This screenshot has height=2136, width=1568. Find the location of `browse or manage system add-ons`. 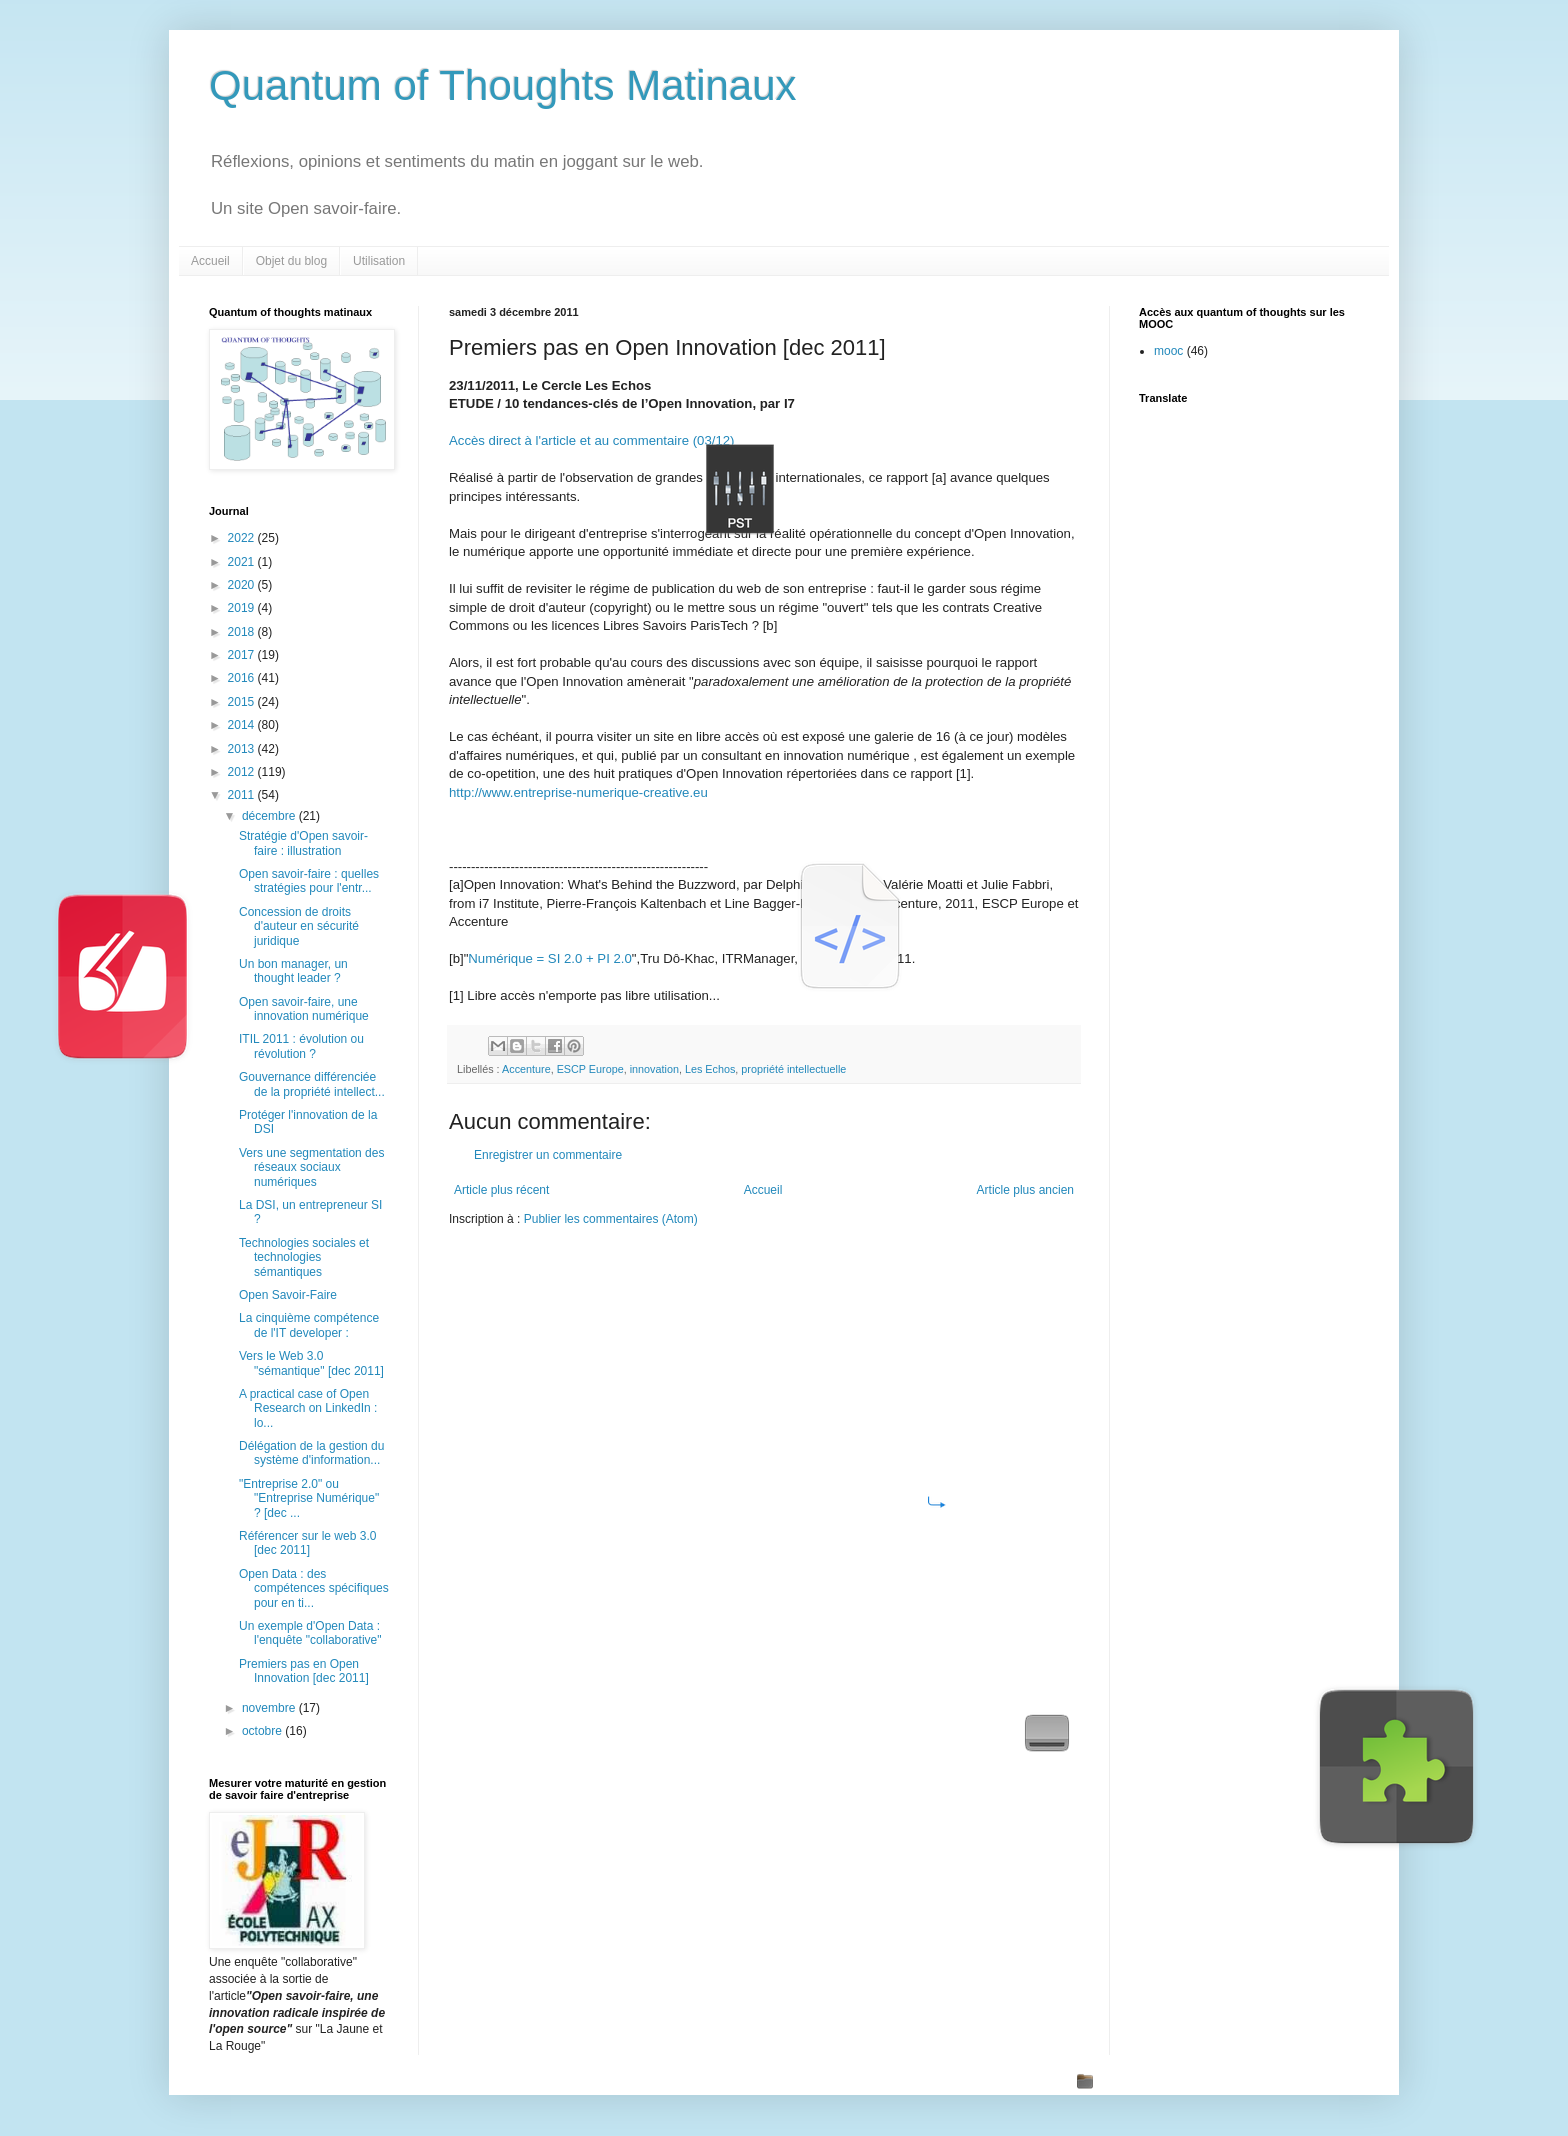

browse or manage system add-ons is located at coordinates (1396, 1766).